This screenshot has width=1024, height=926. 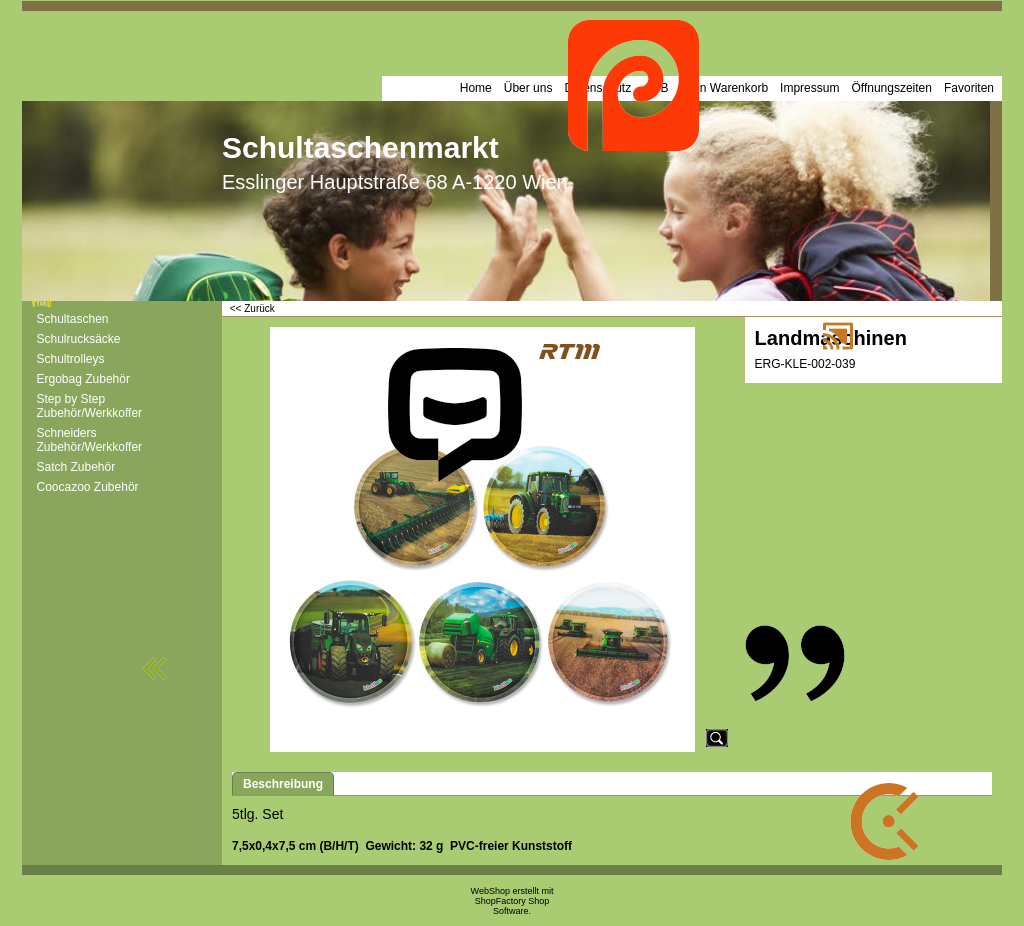 I want to click on open clockify time tracking app, so click(x=884, y=821).